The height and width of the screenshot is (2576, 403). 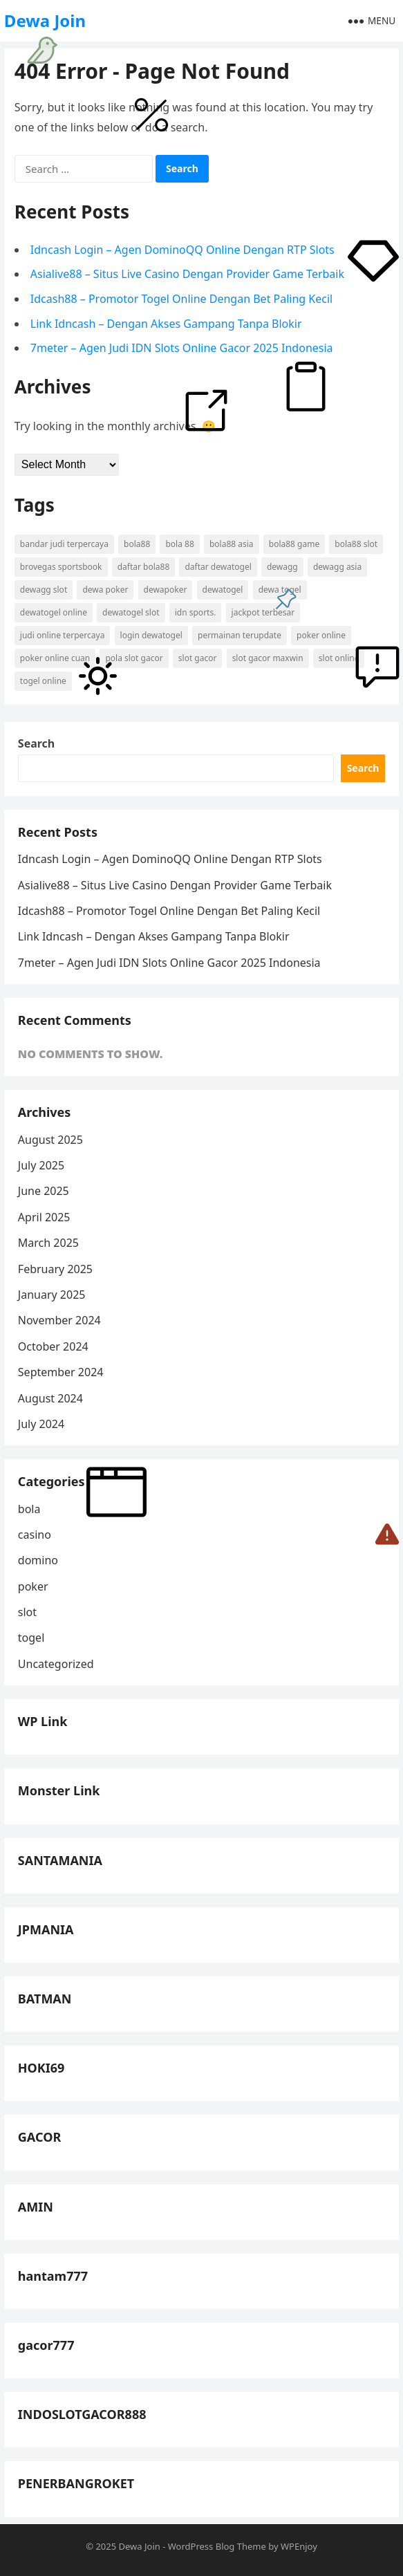 I want to click on switch to light mode, so click(x=97, y=676).